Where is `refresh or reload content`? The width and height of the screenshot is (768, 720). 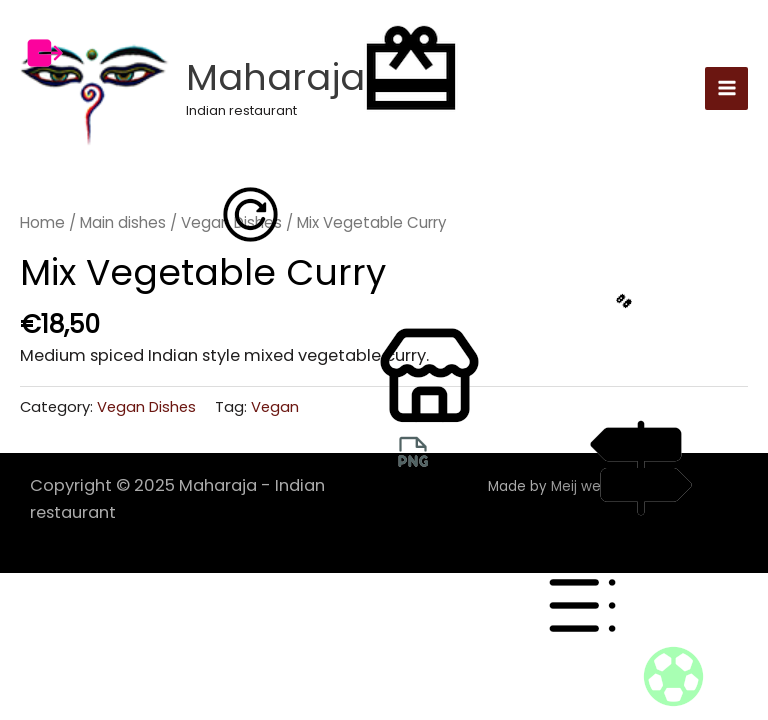
refresh or reload content is located at coordinates (250, 214).